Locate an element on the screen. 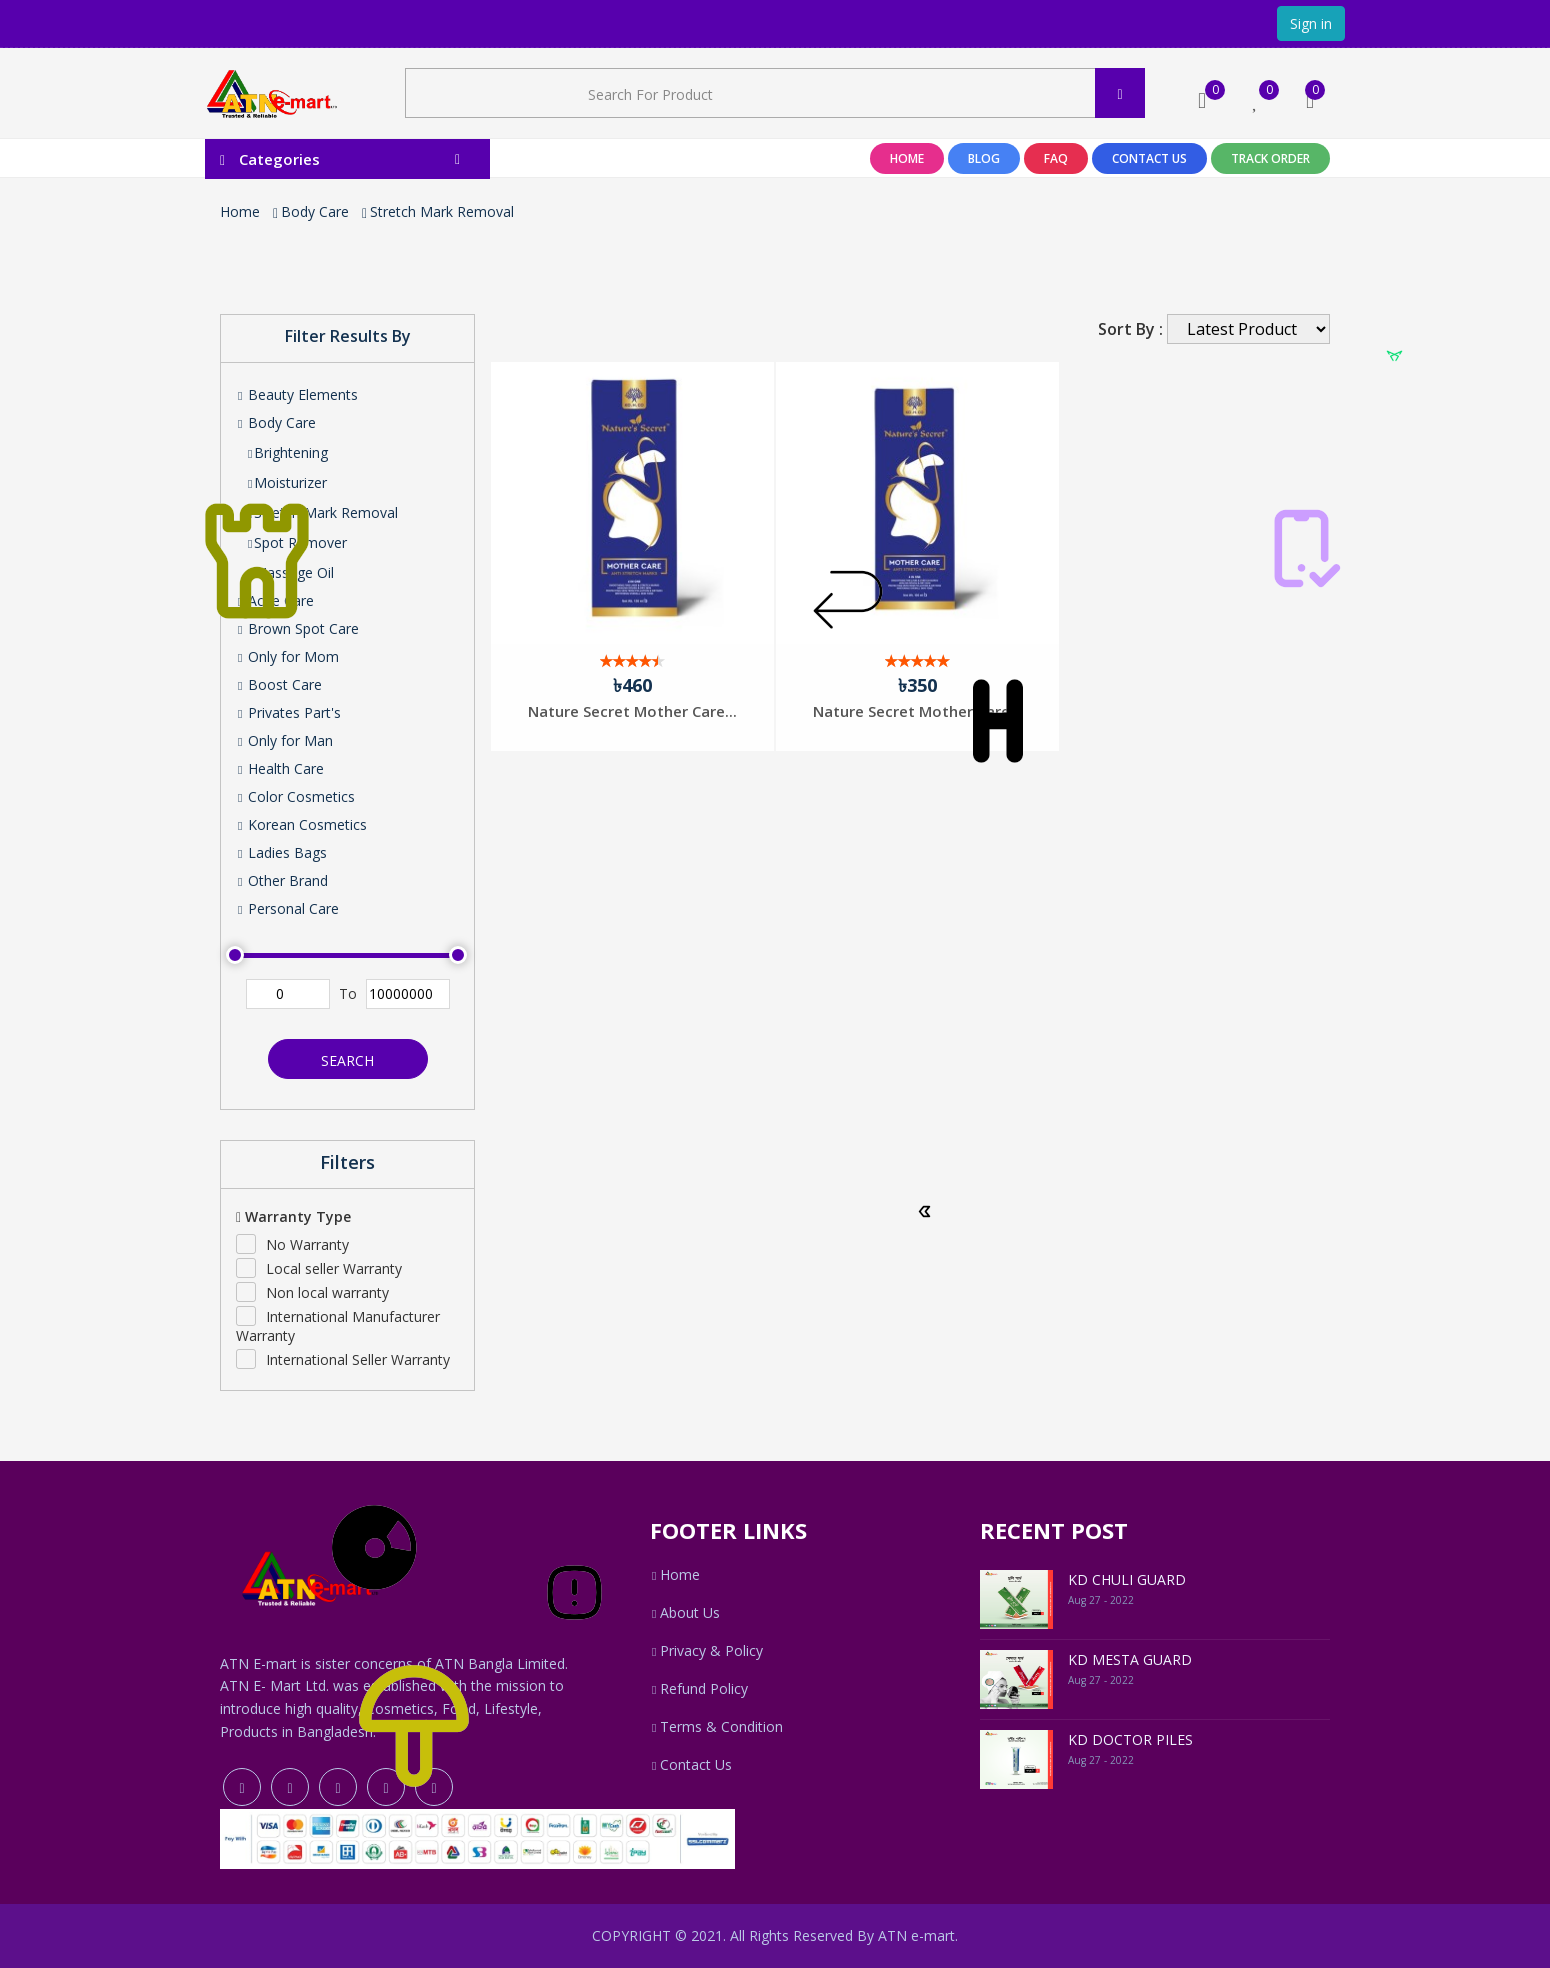  browse fungi or mushroom identification is located at coordinates (414, 1726).